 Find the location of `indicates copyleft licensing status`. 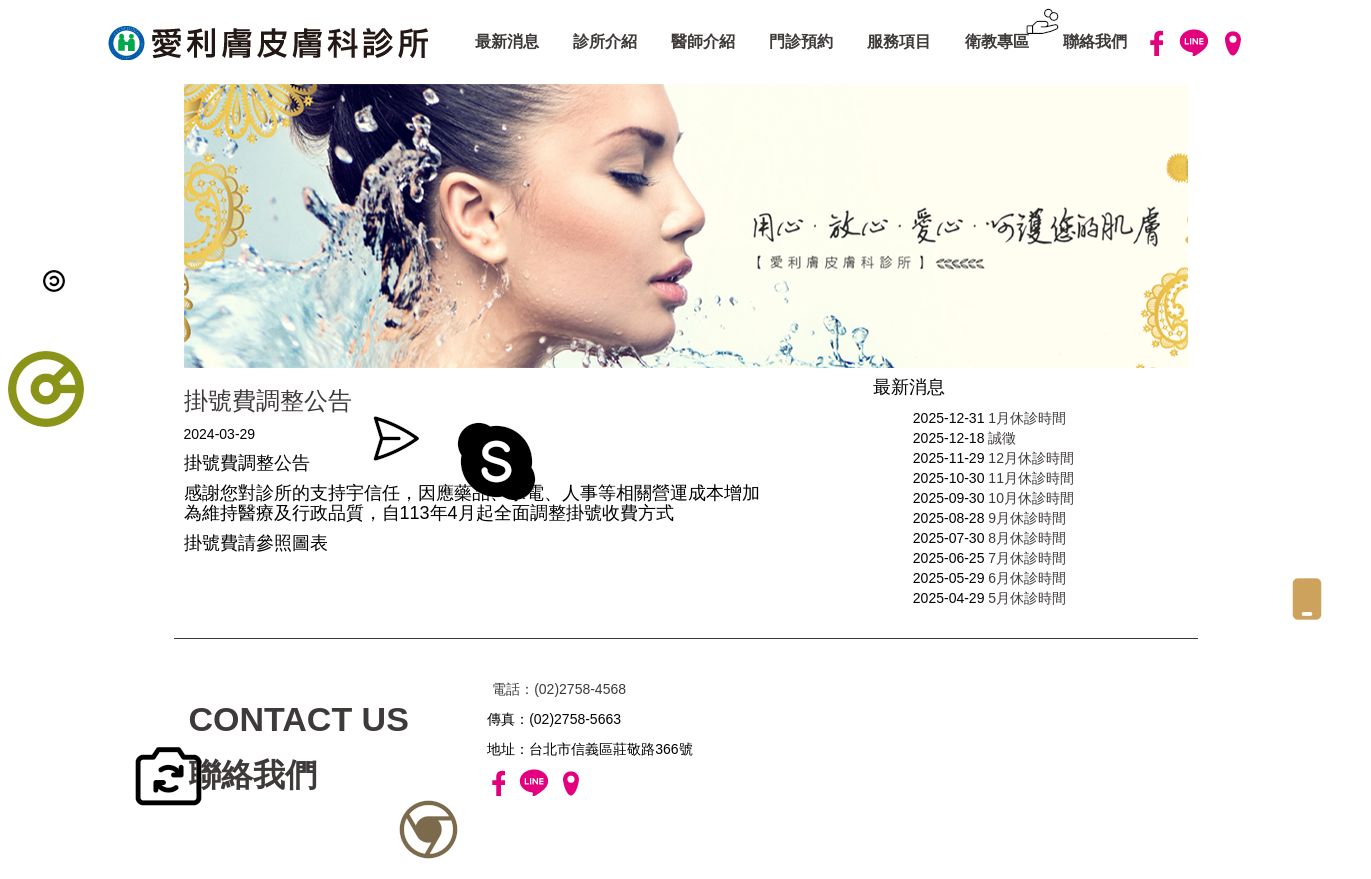

indicates copyleft licensing status is located at coordinates (54, 281).